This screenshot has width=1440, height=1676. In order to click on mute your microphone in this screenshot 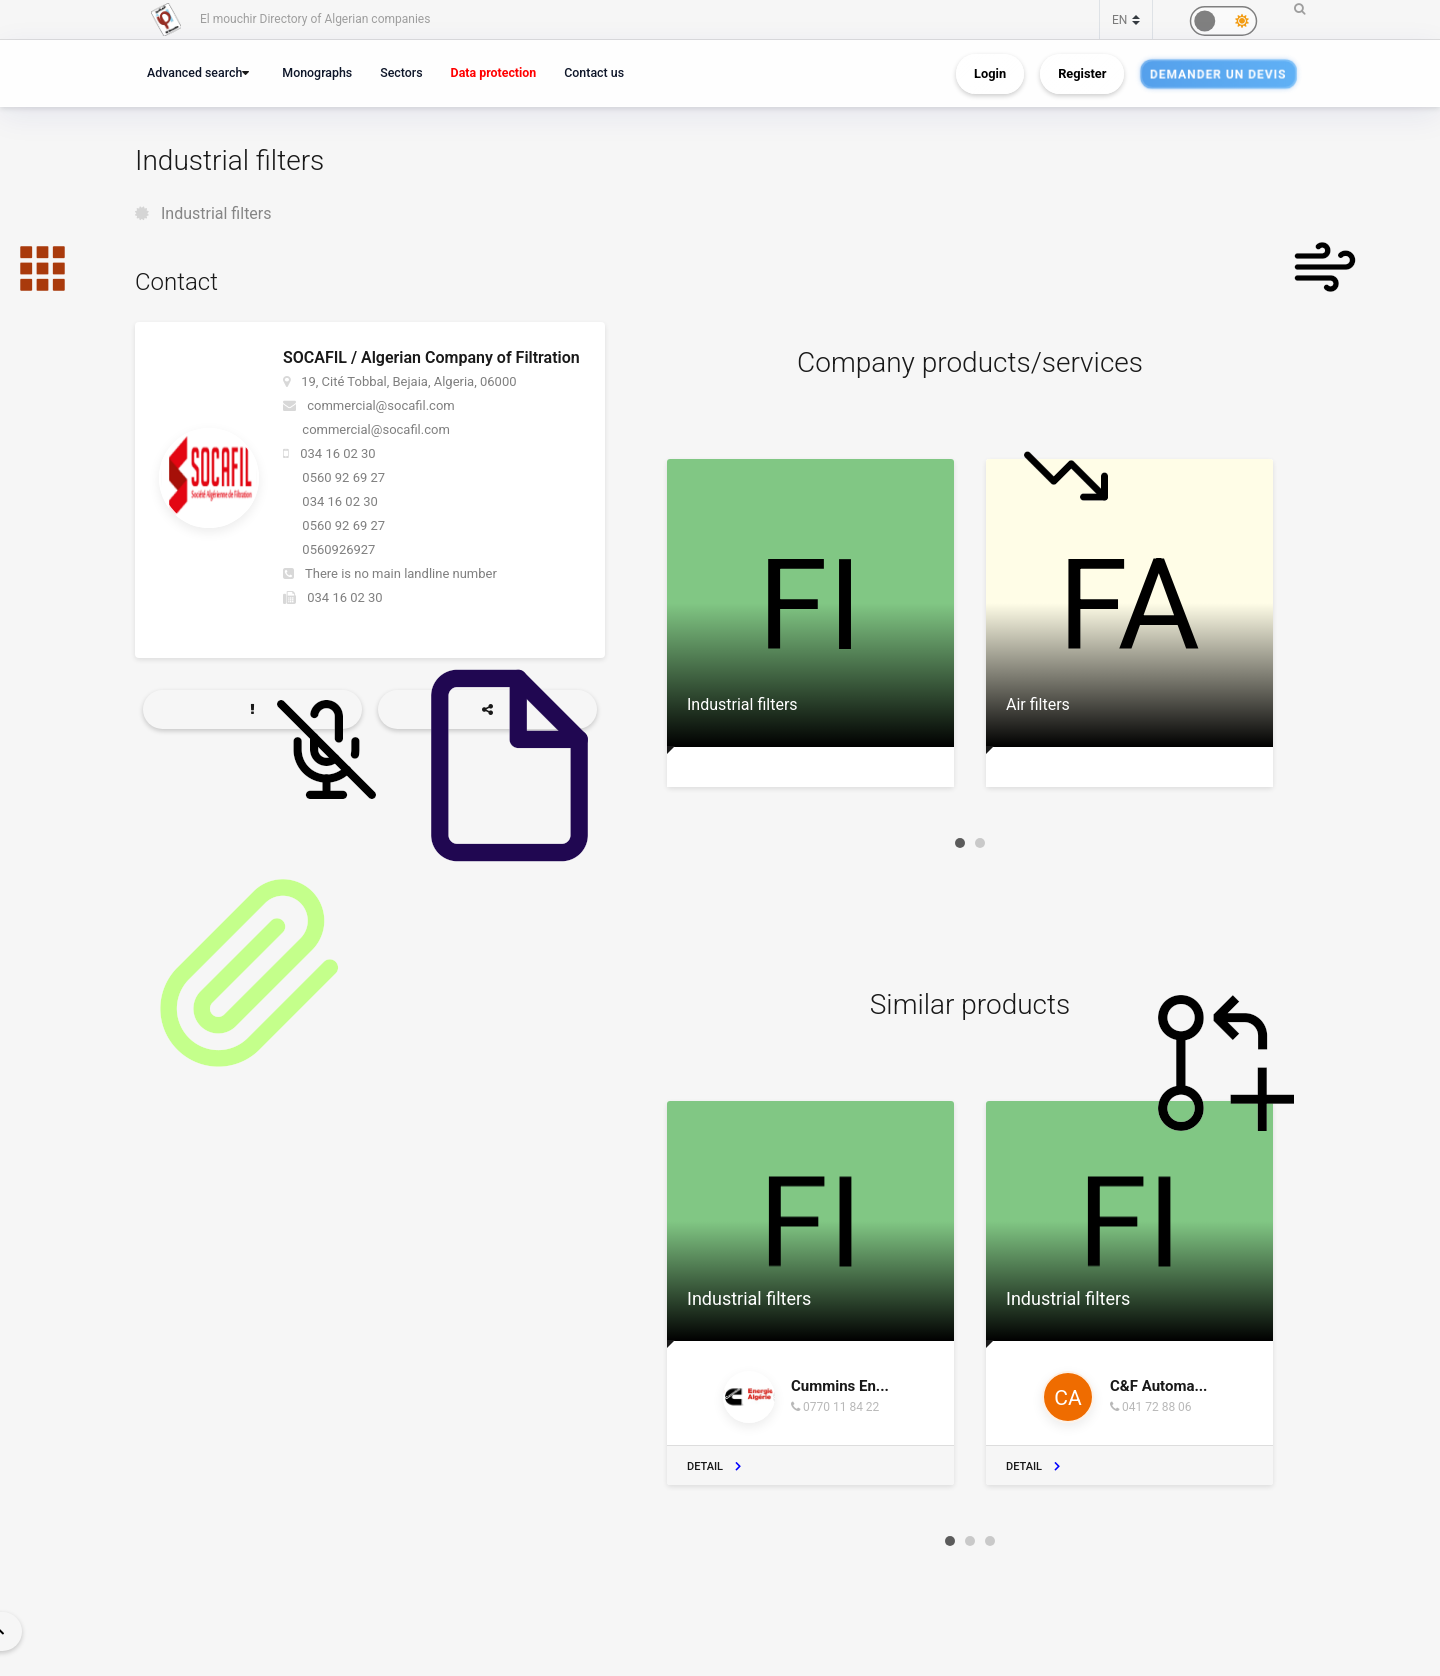, I will do `click(326, 749)`.